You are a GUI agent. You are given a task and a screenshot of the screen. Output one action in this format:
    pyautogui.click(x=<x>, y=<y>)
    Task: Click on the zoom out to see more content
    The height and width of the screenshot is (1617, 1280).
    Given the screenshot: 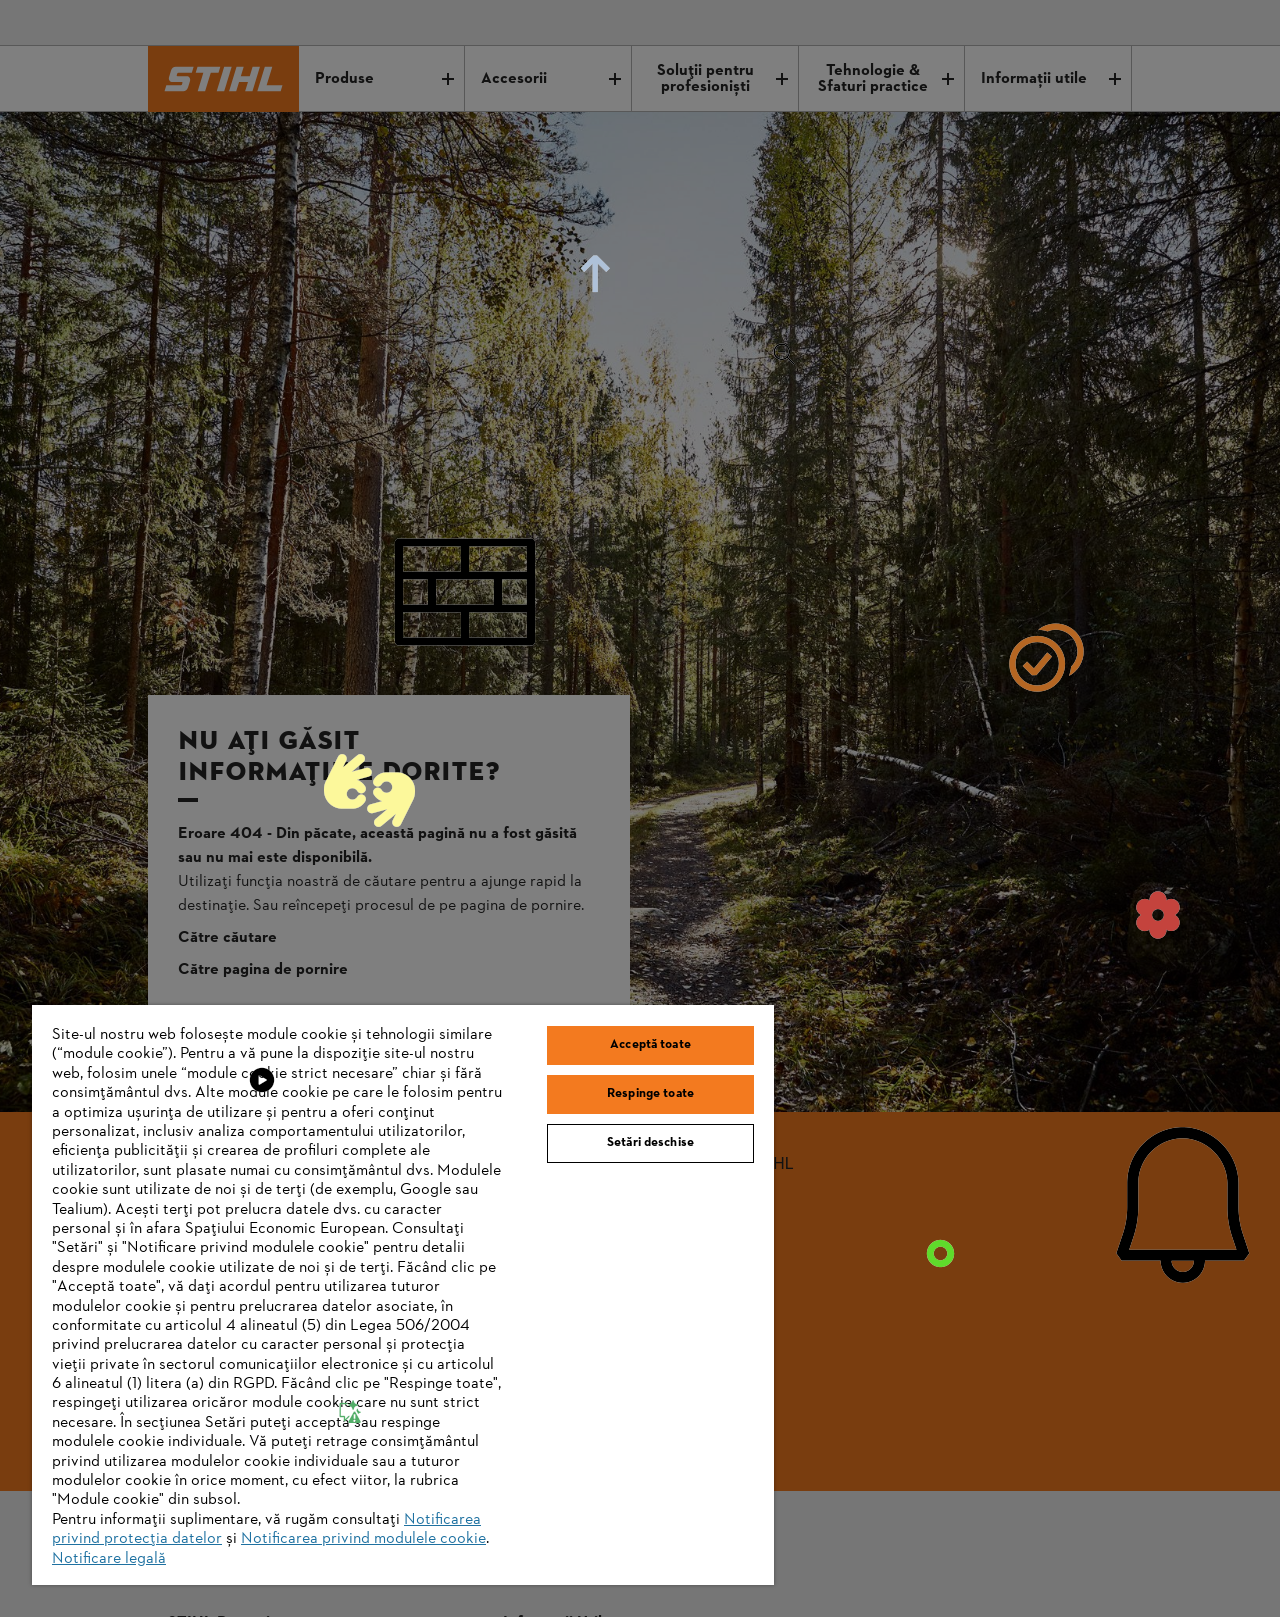 What is the action you would take?
    pyautogui.click(x=784, y=354)
    